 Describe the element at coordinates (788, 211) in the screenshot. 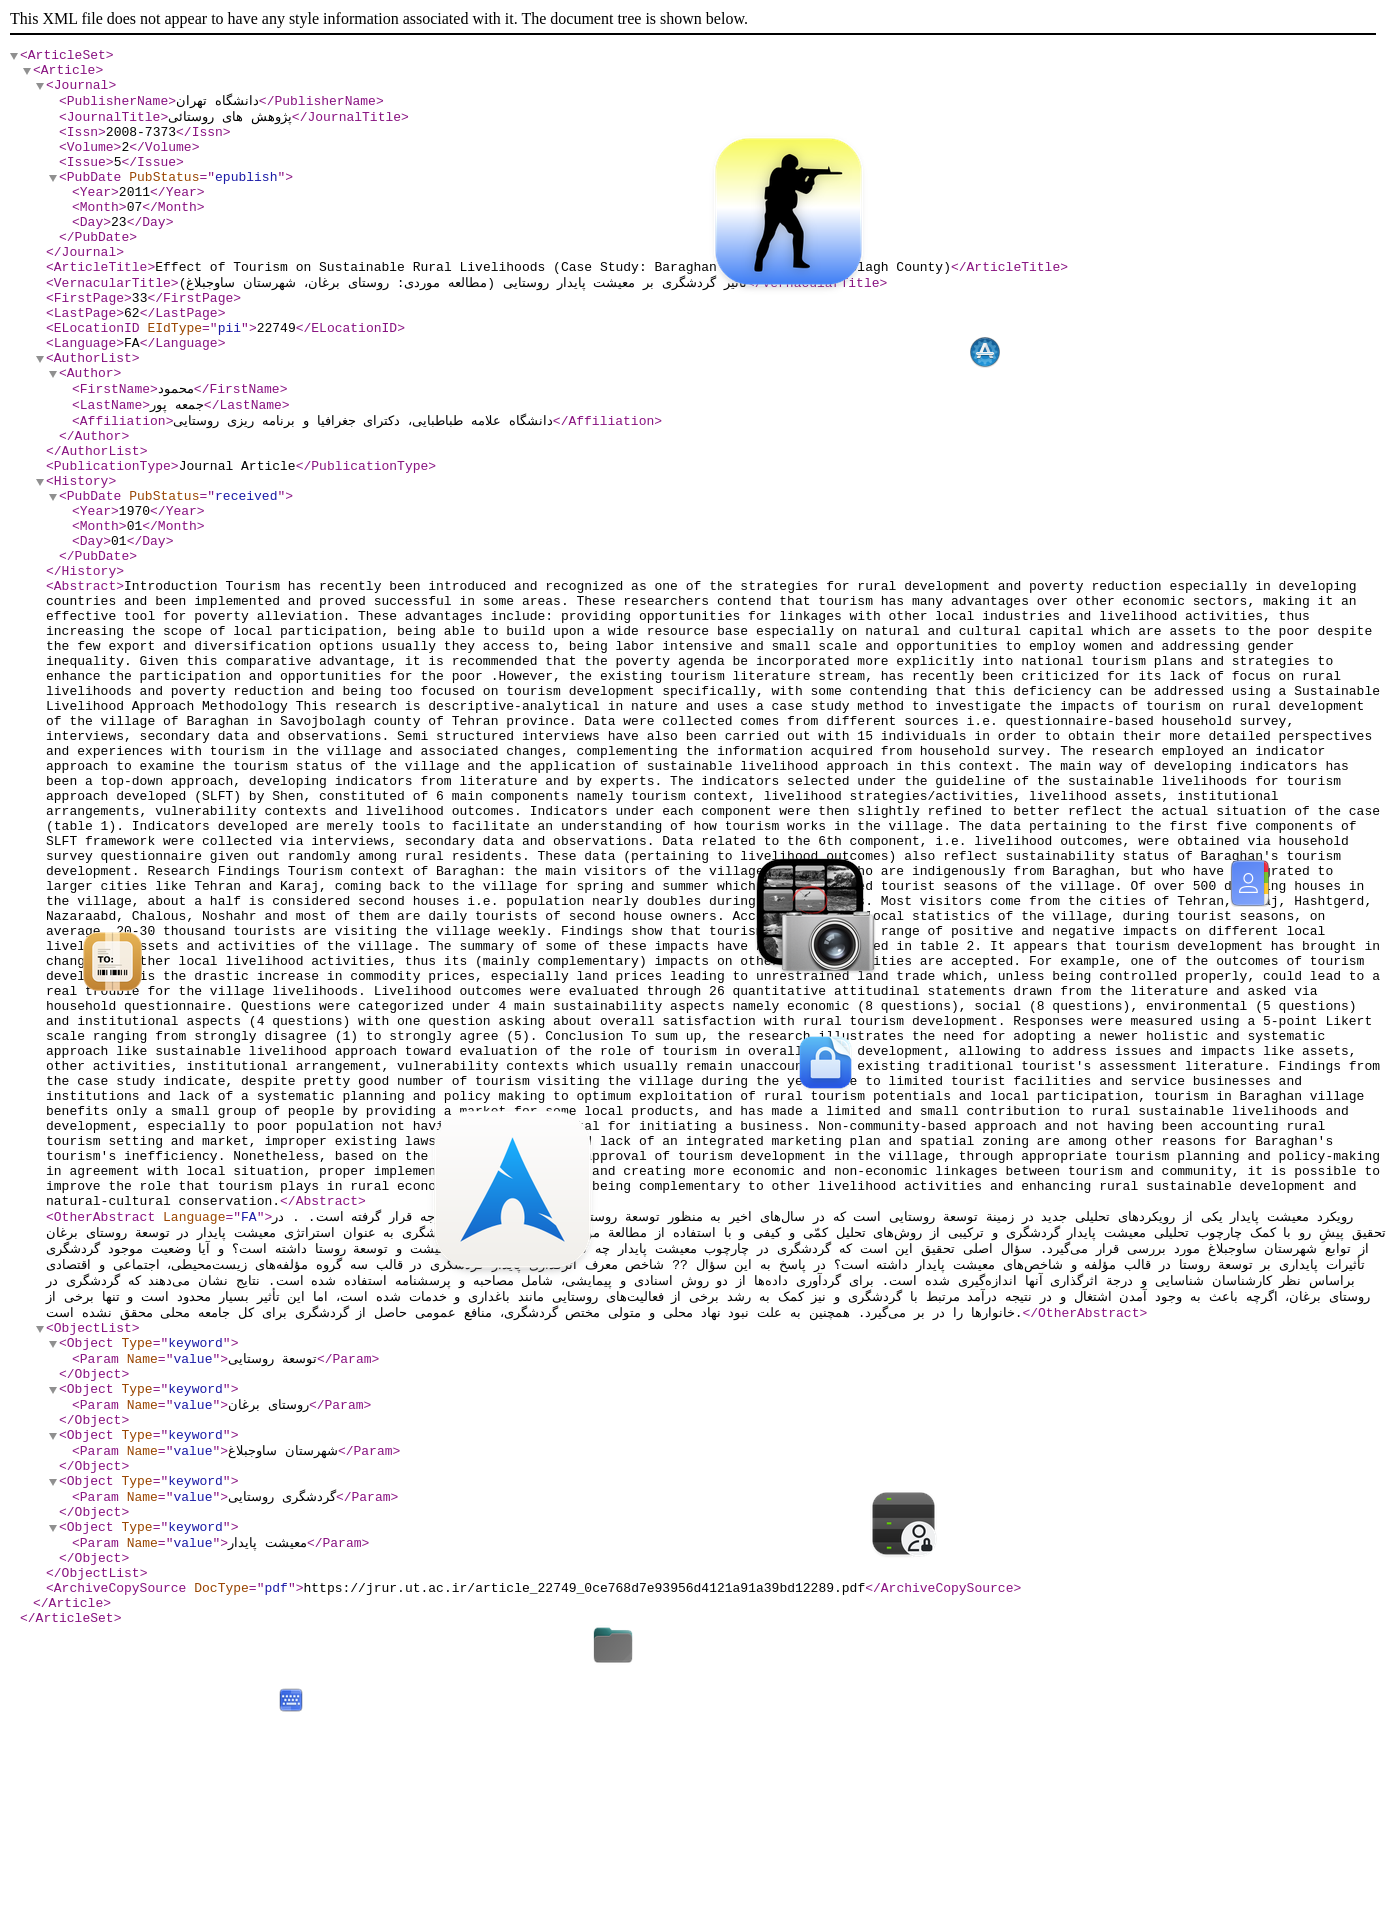

I see `launch counter-strike` at that location.